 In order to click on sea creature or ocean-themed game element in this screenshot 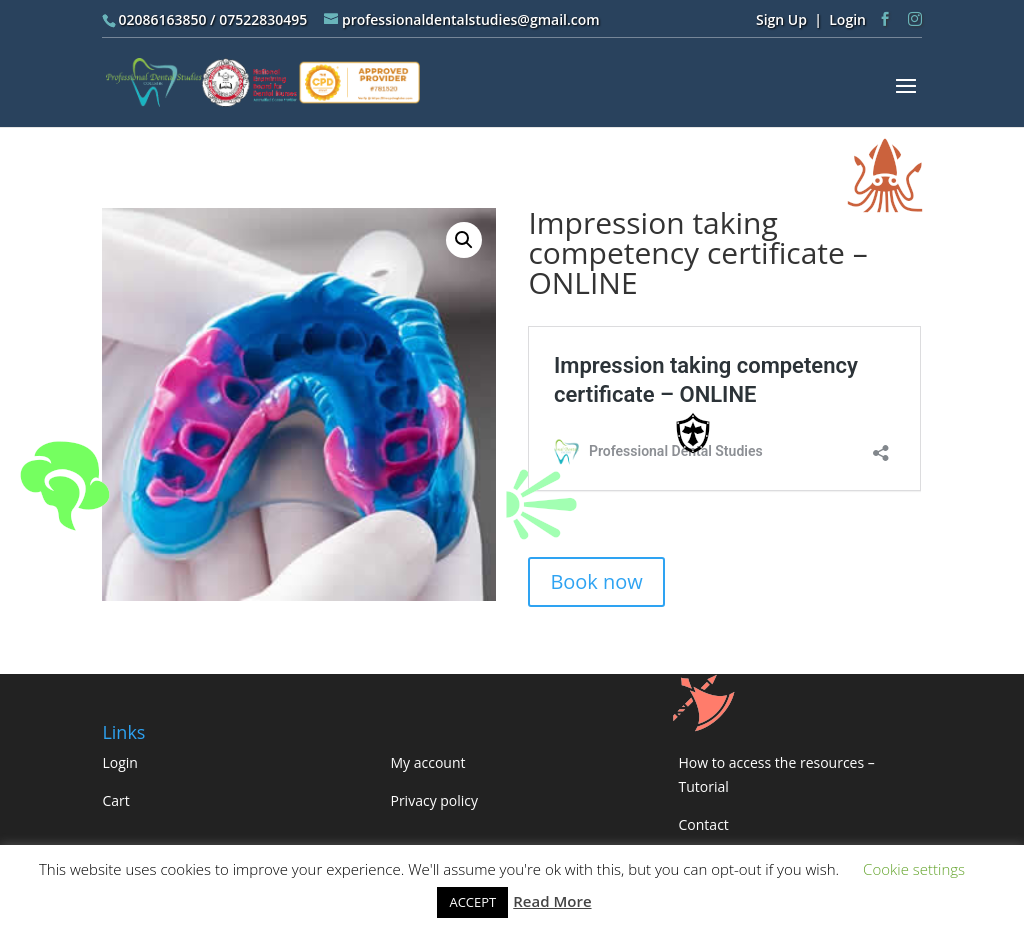, I will do `click(885, 175)`.